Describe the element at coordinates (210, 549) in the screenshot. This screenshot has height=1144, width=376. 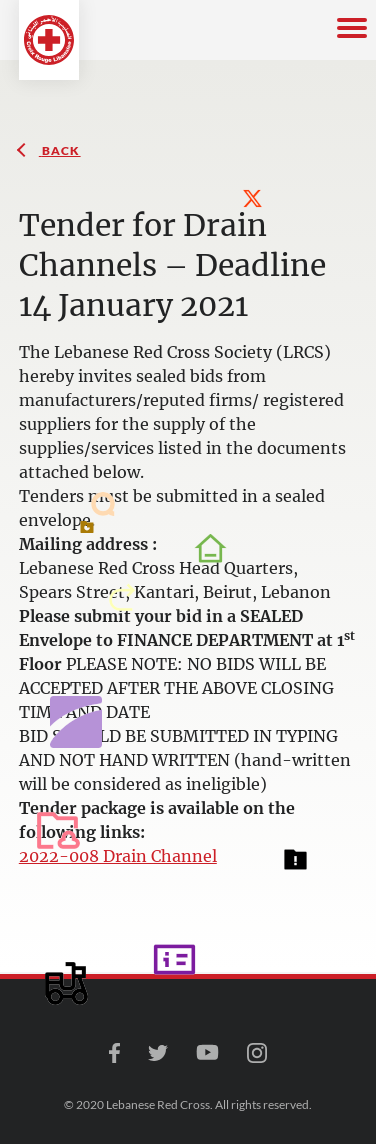
I see `navigate to home screen` at that location.